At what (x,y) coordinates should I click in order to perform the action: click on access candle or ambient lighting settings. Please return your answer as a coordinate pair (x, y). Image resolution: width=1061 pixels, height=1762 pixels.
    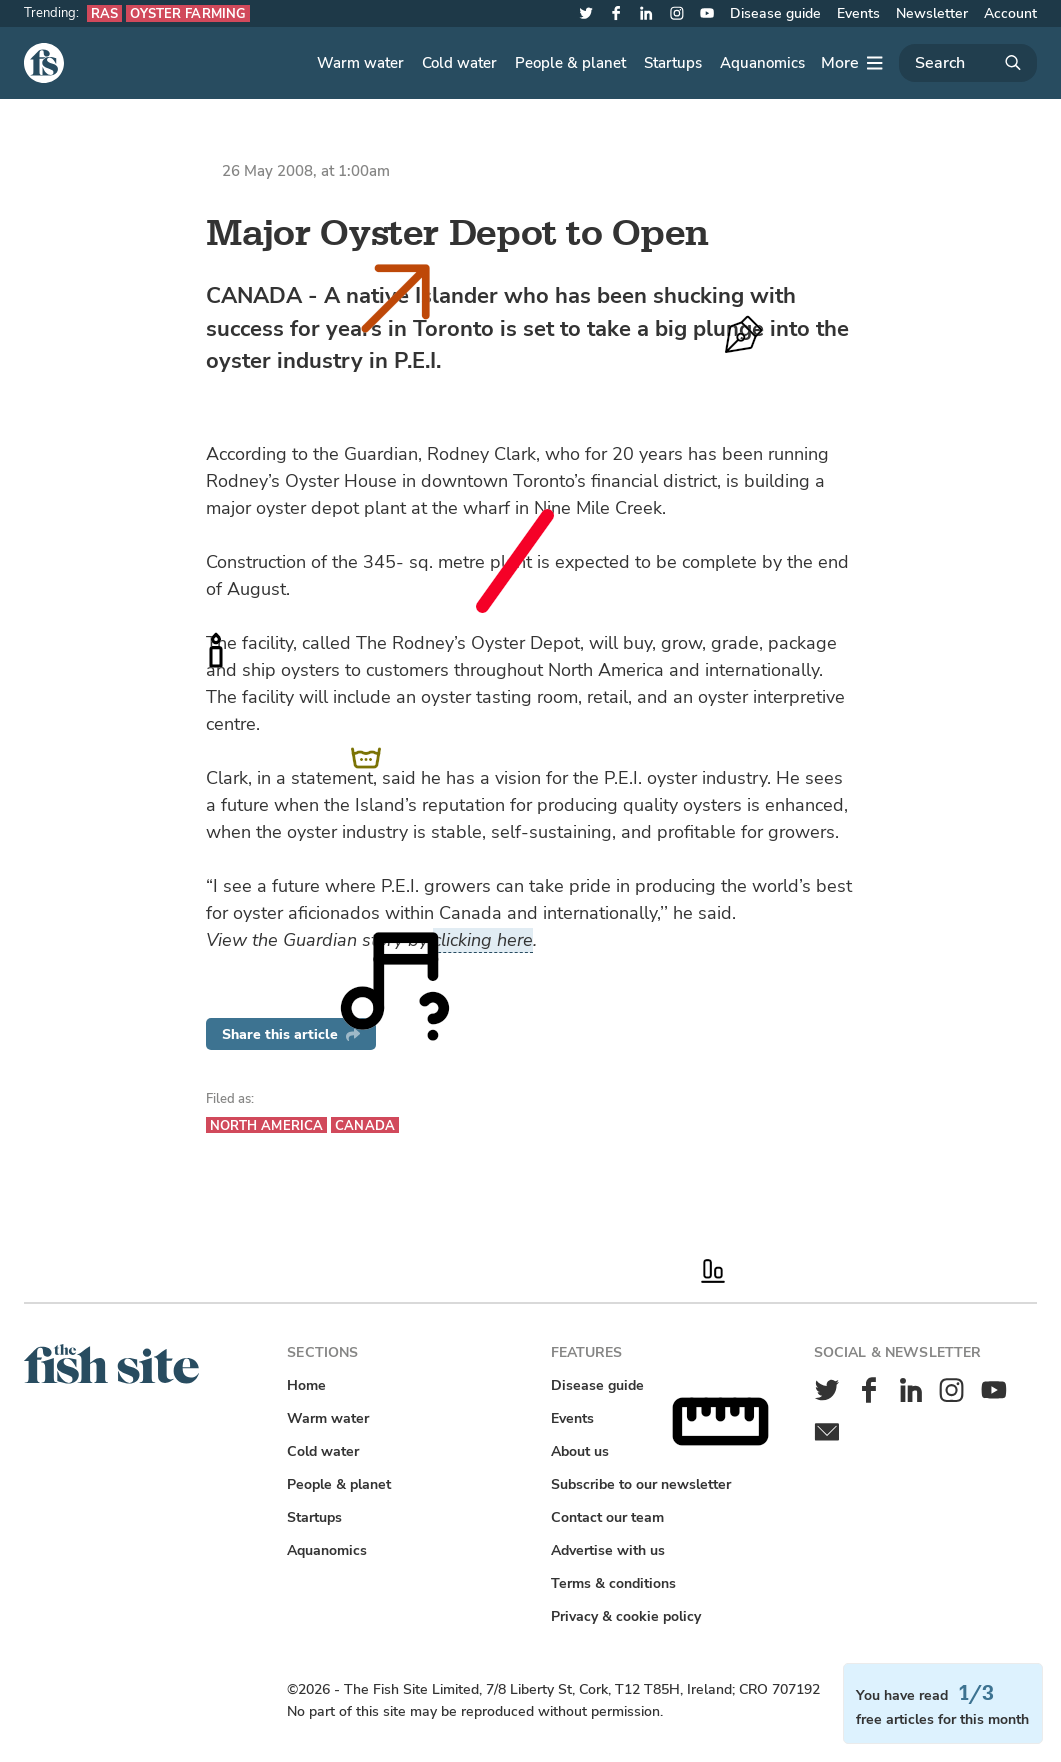
    Looking at the image, I should click on (216, 651).